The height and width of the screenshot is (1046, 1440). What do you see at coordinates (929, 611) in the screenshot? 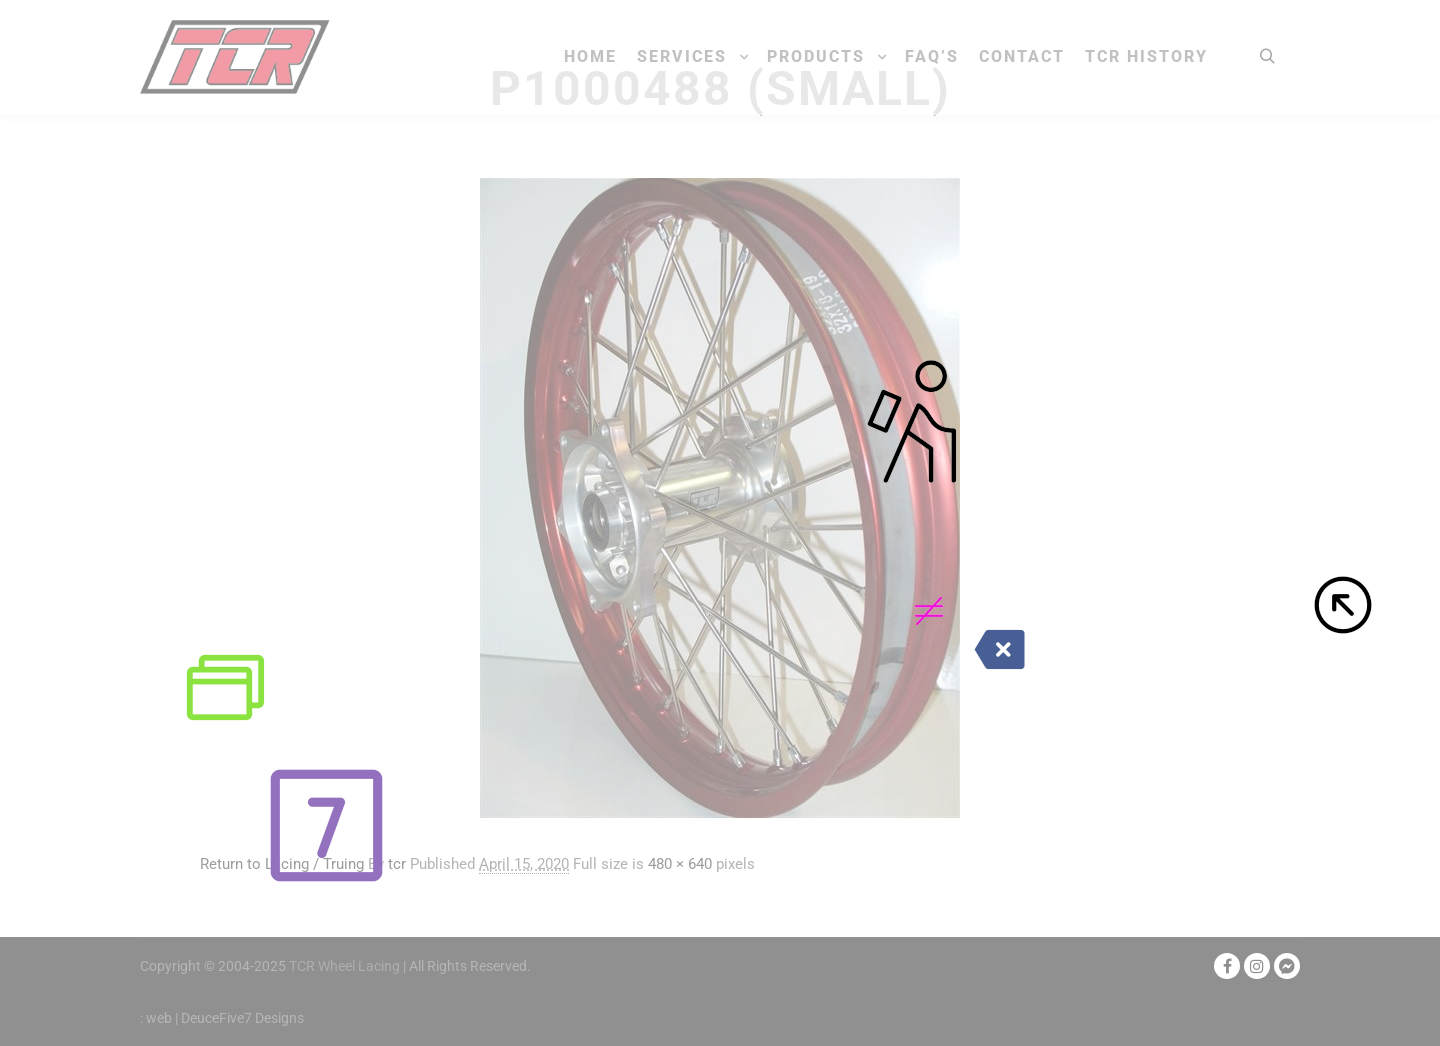
I see `indicates values are not equal or a mismatch` at bounding box center [929, 611].